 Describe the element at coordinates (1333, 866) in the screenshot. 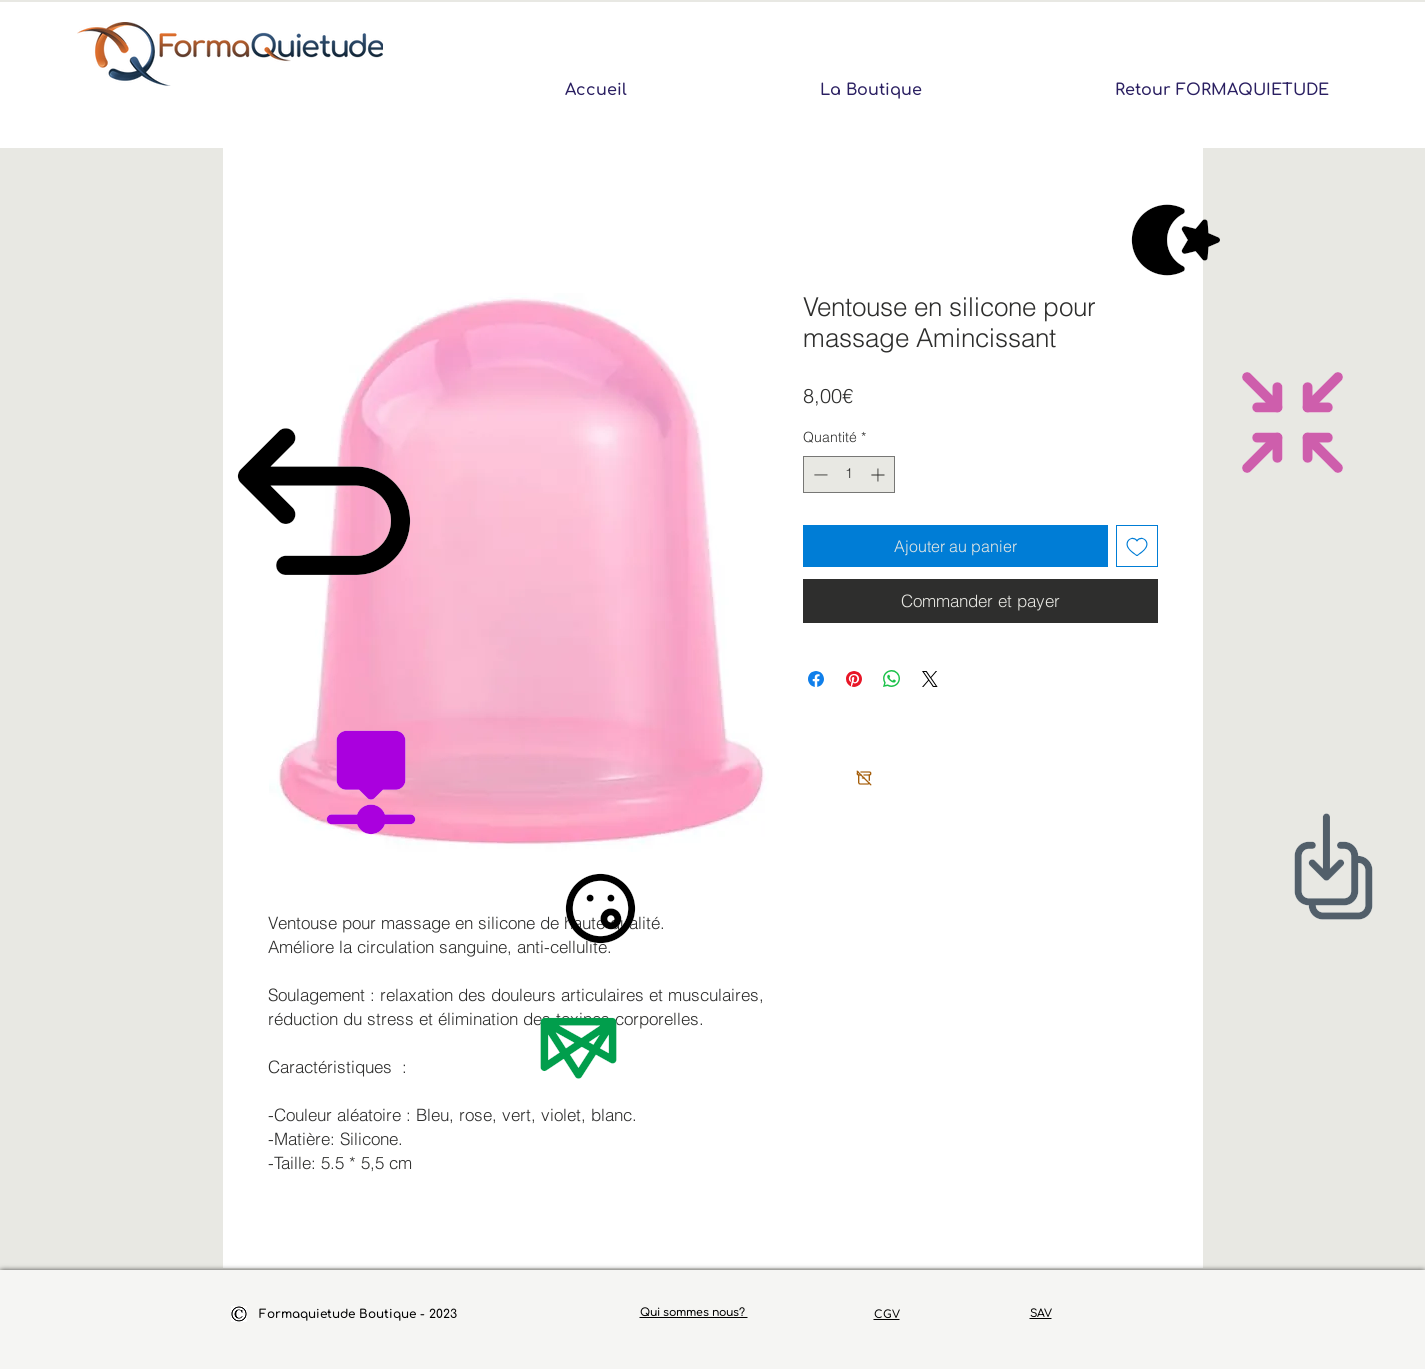

I see `download multiple files` at that location.